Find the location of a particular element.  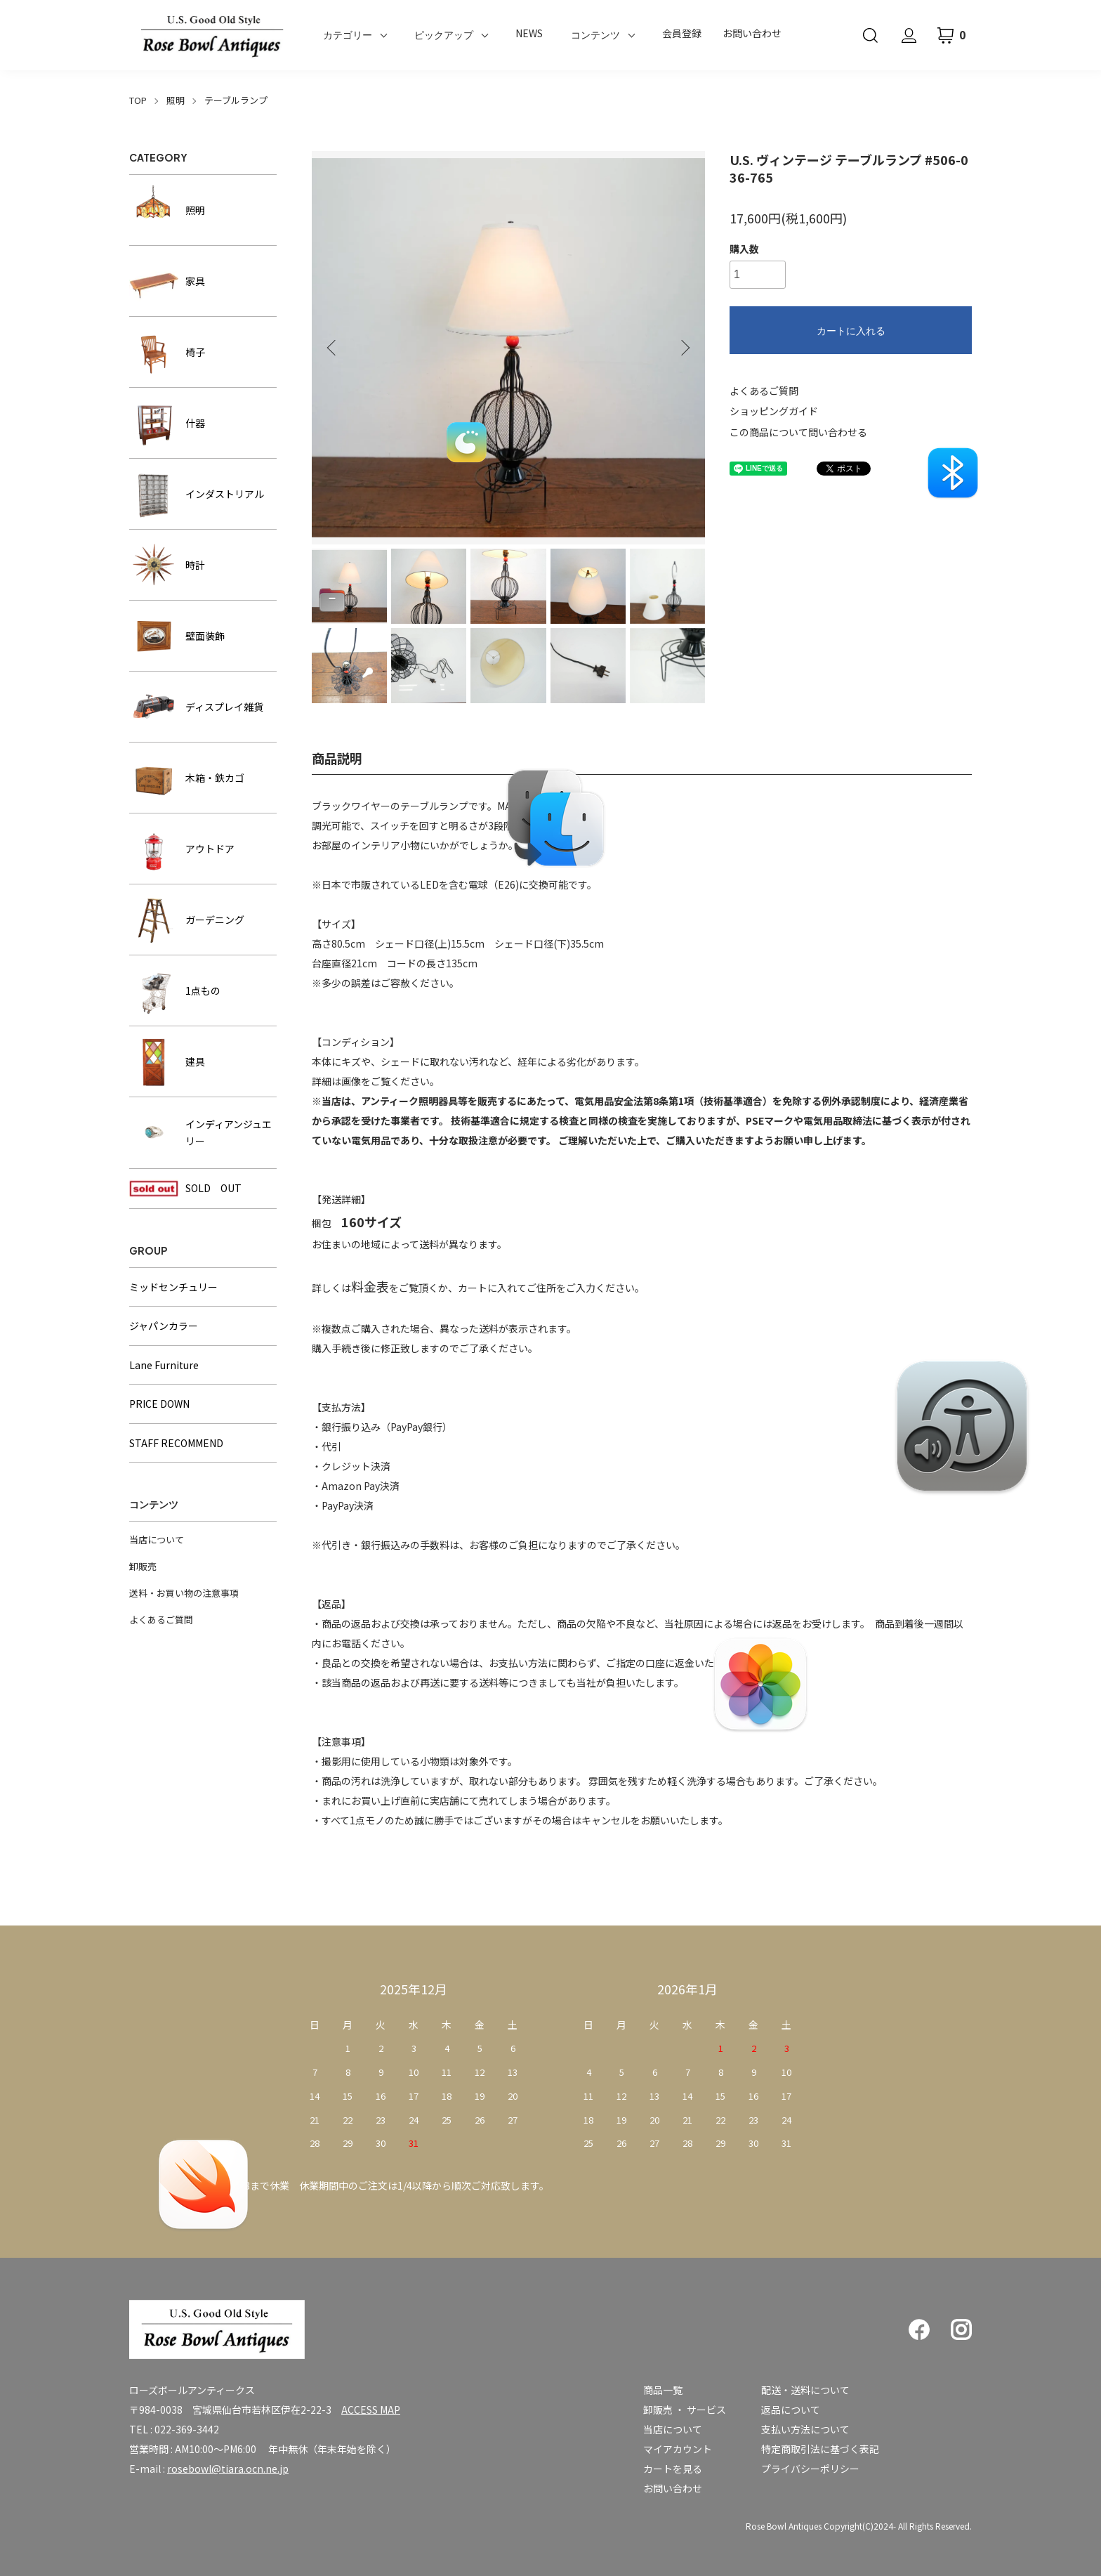

open the Photos app is located at coordinates (760, 1684).